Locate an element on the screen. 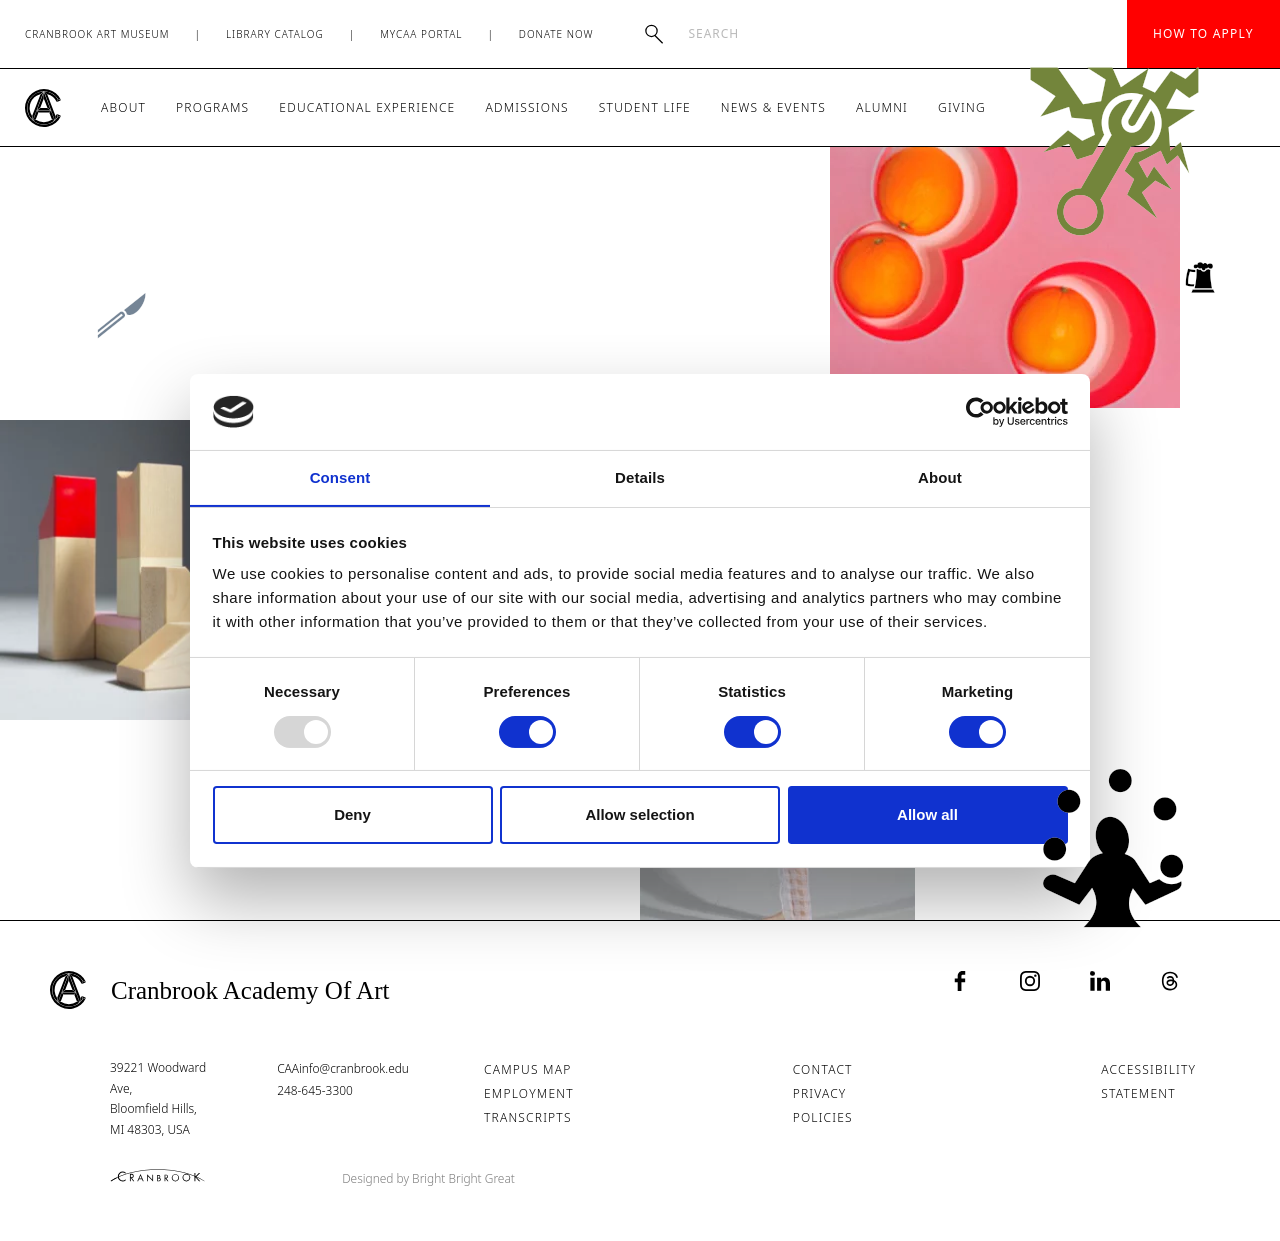 This screenshot has height=1241, width=1280. access surgical or medical tools is located at coordinates (122, 317).